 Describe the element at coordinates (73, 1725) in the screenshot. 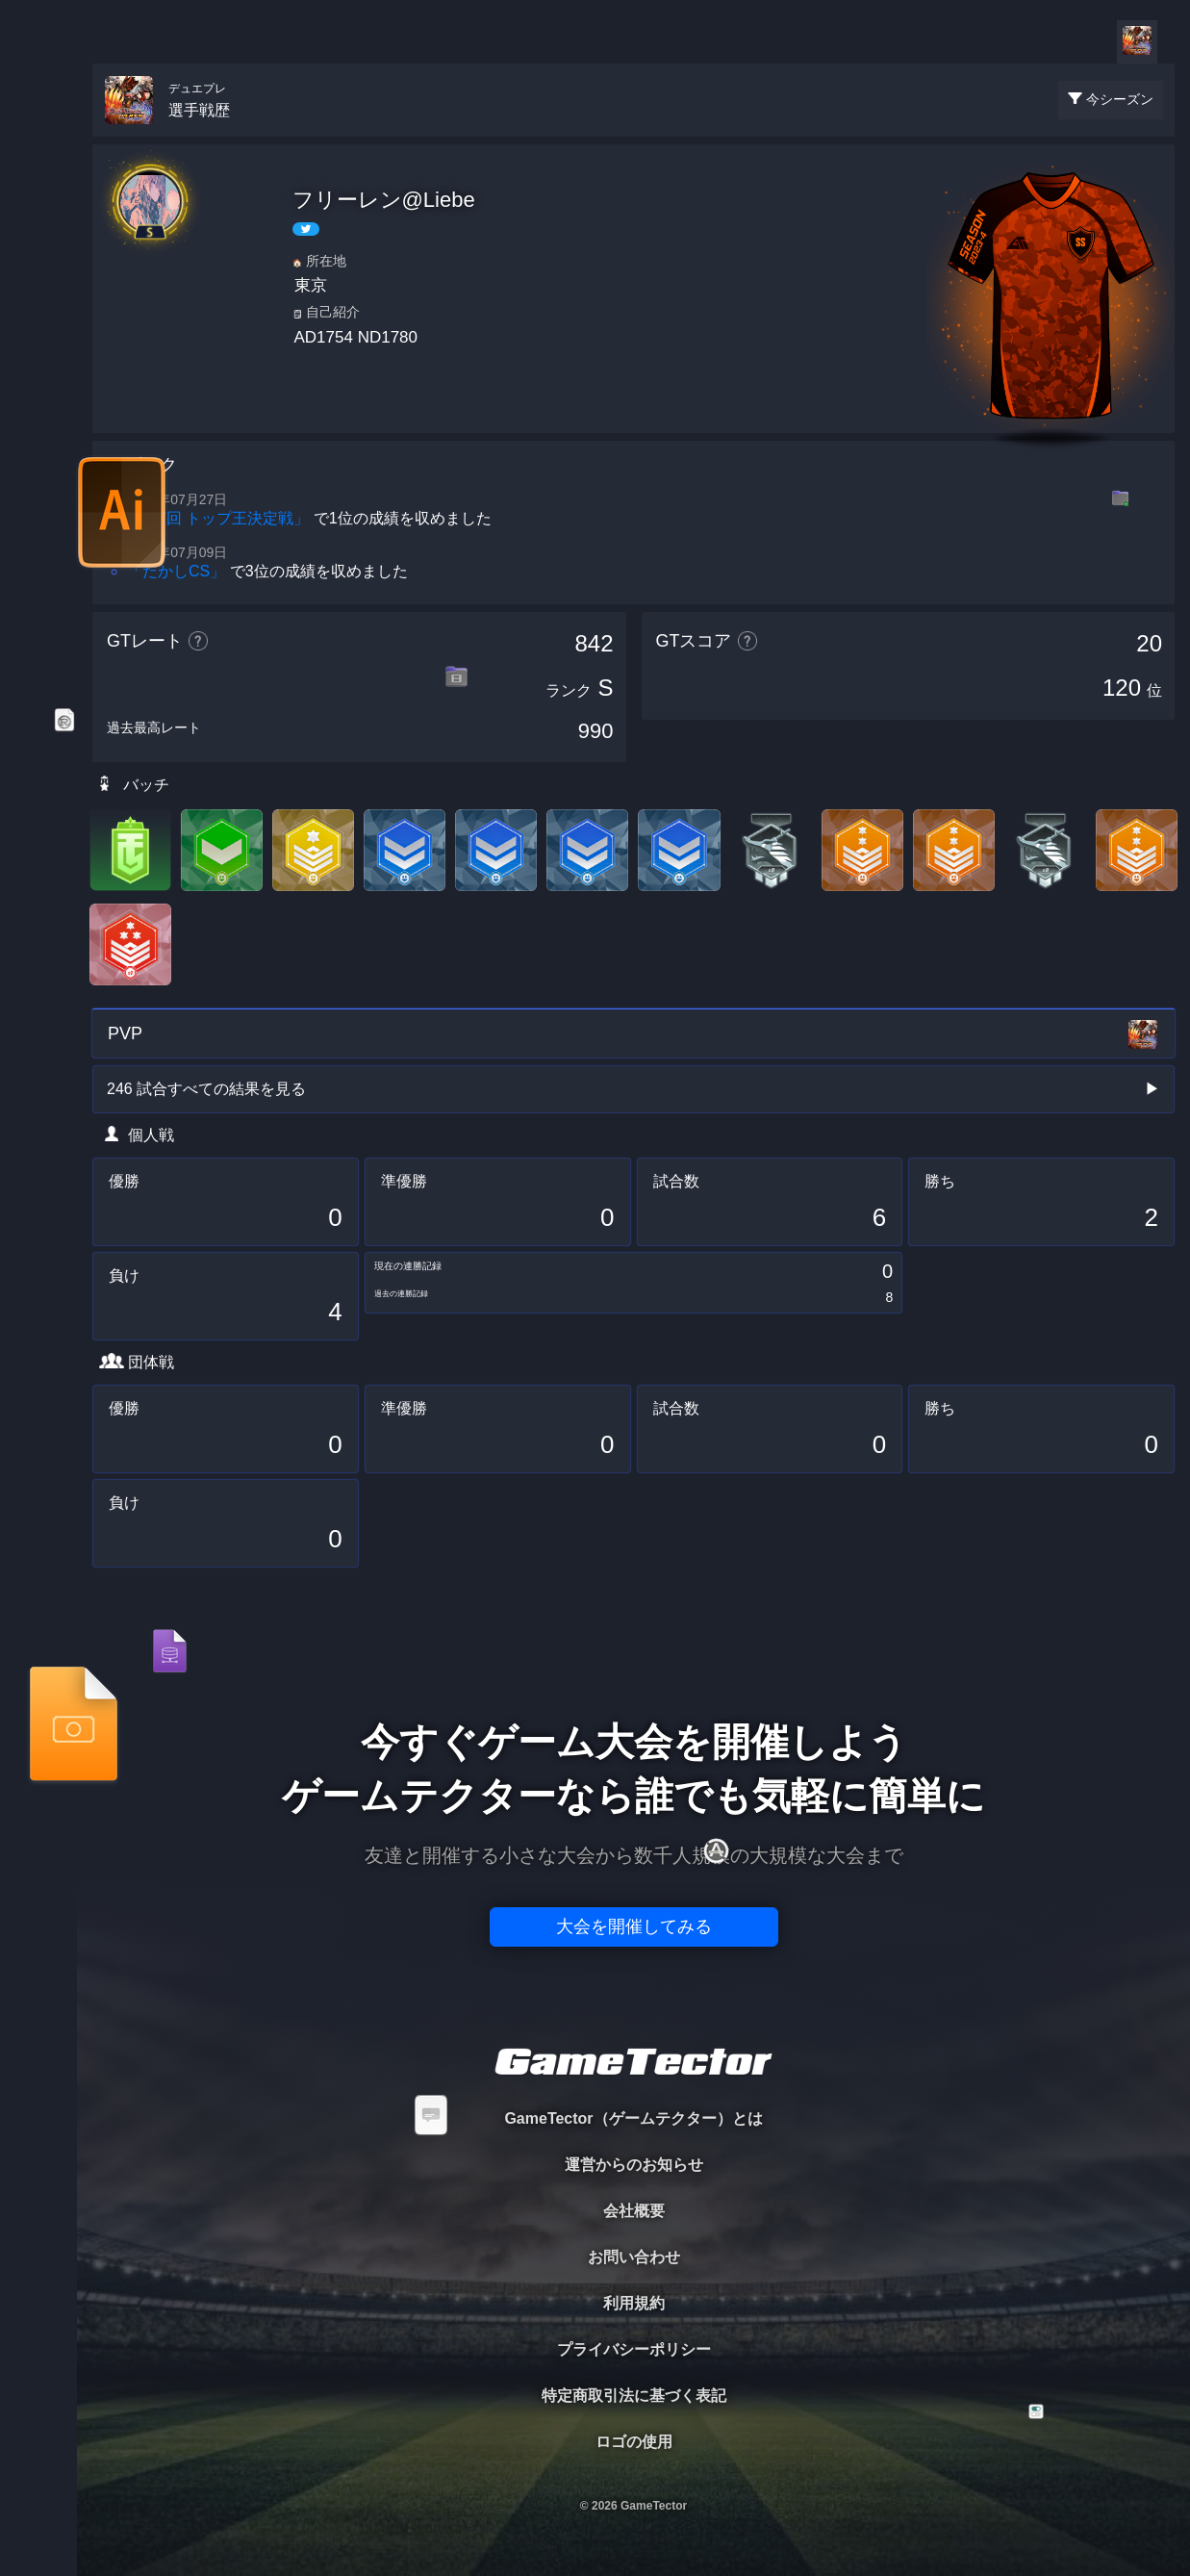

I see `a sketchbook or graphics file` at that location.